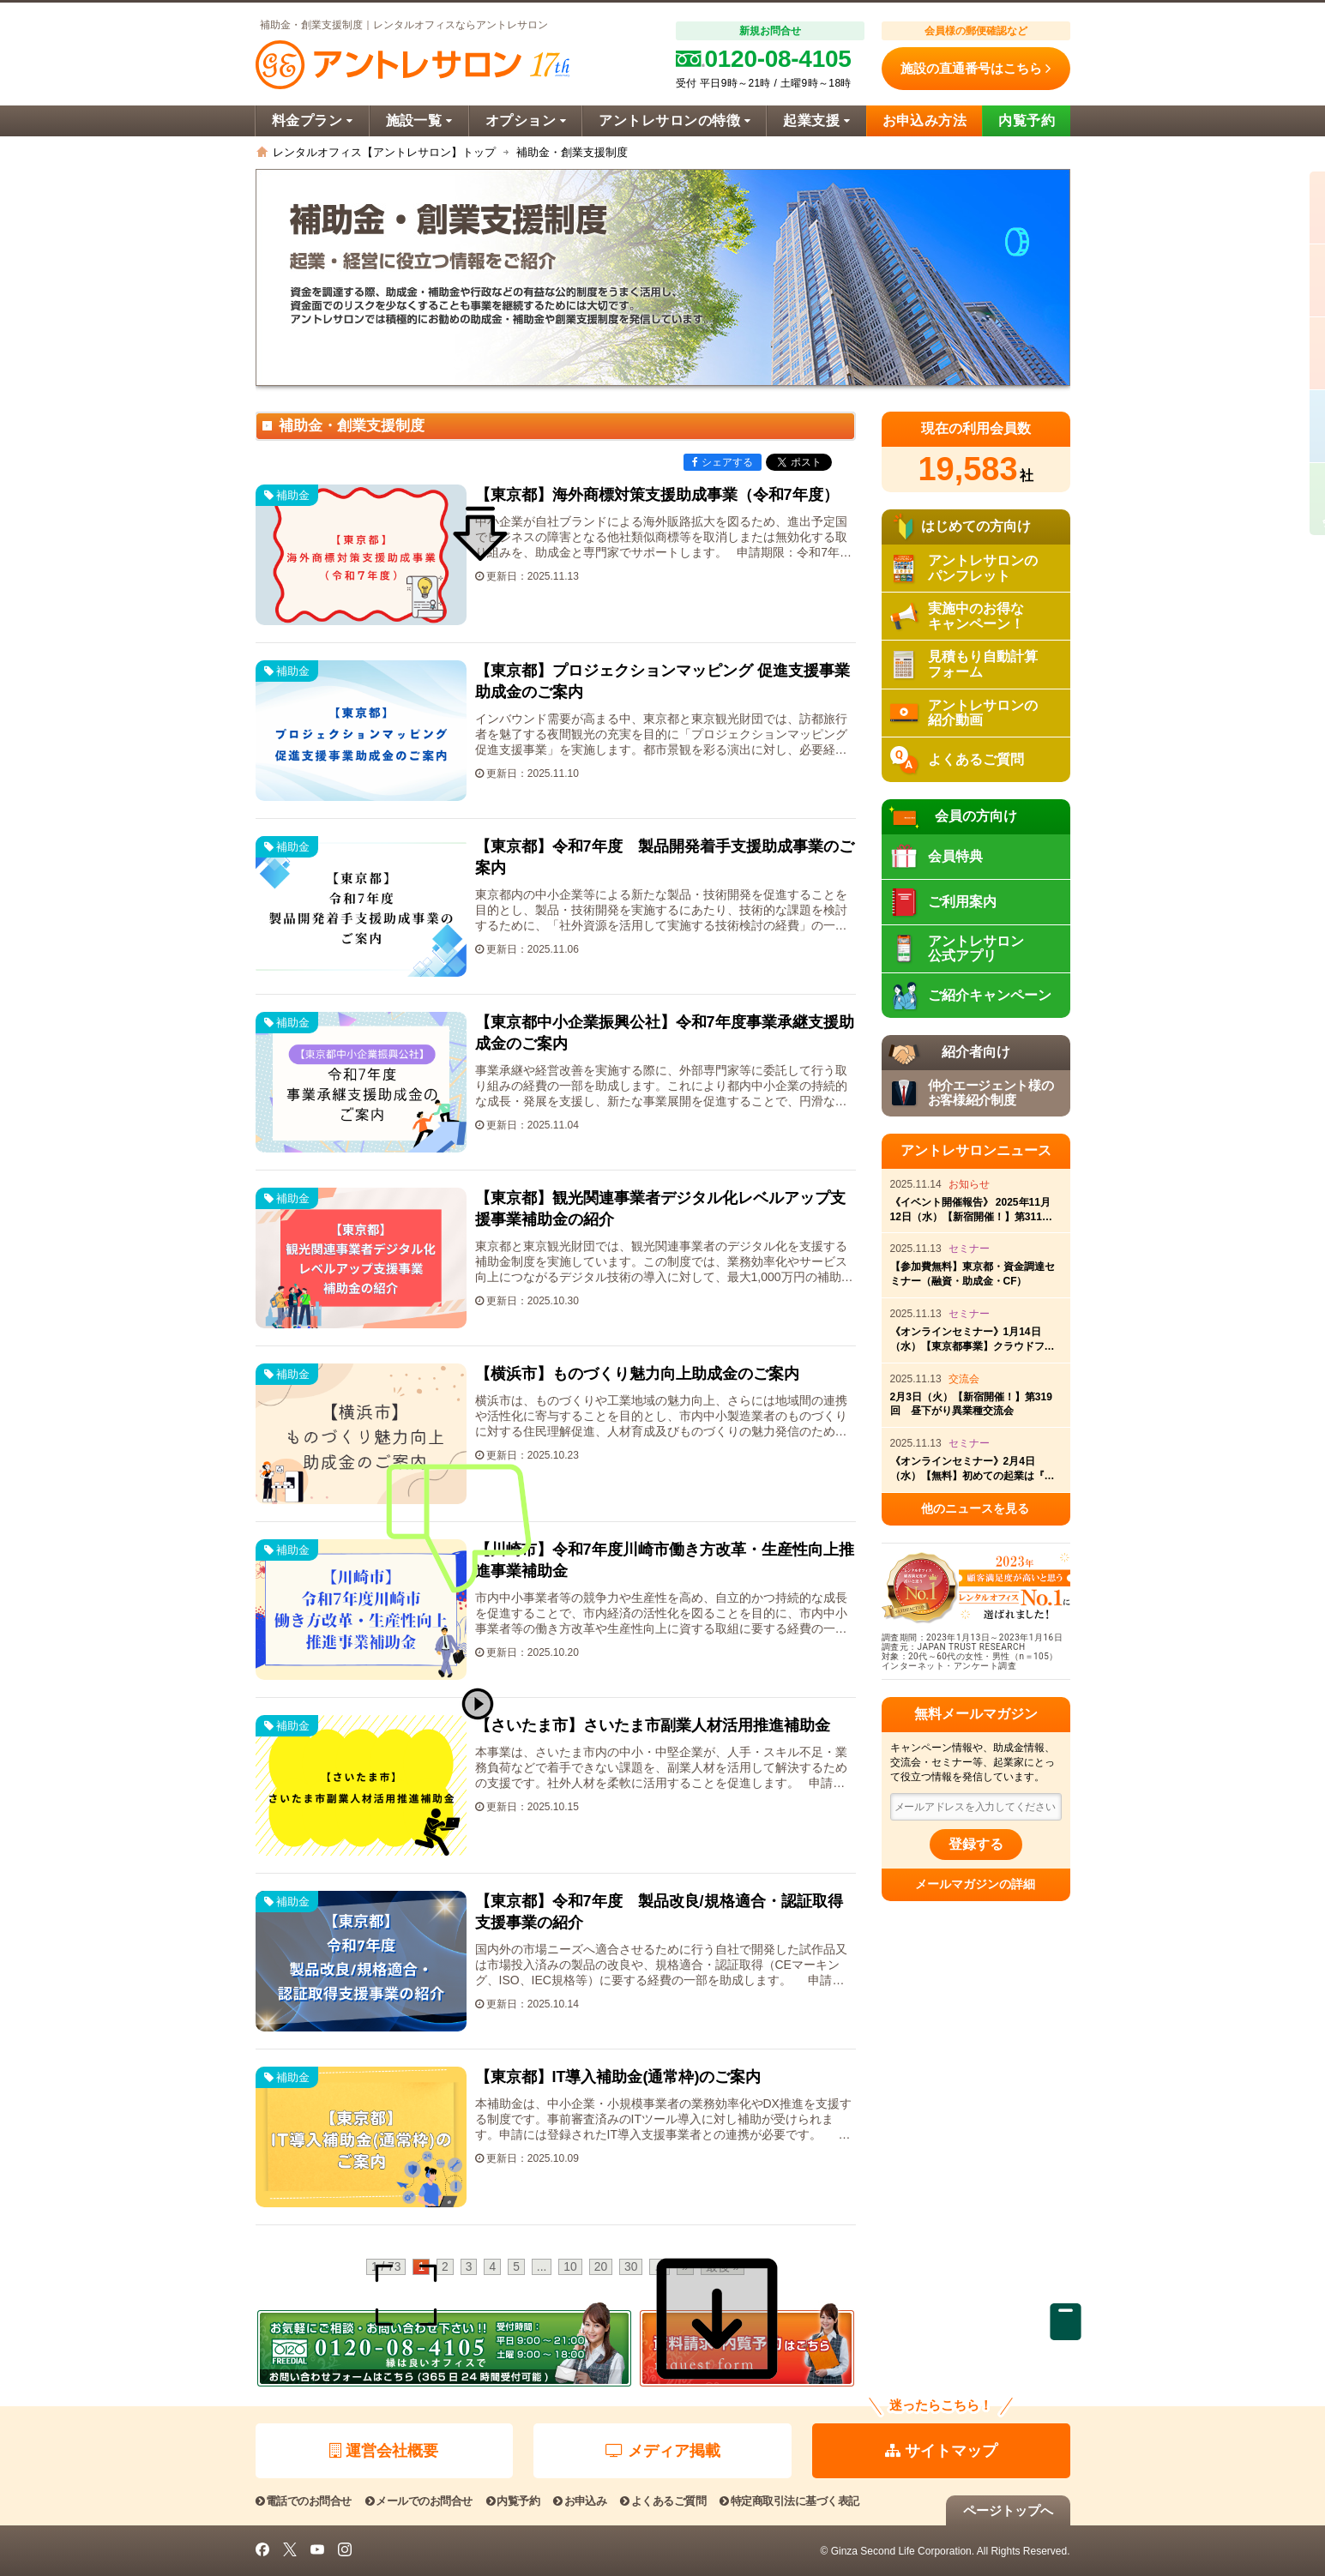 The height and width of the screenshot is (2576, 1325). Describe the element at coordinates (459, 1520) in the screenshot. I see `dislike or downvote content` at that location.